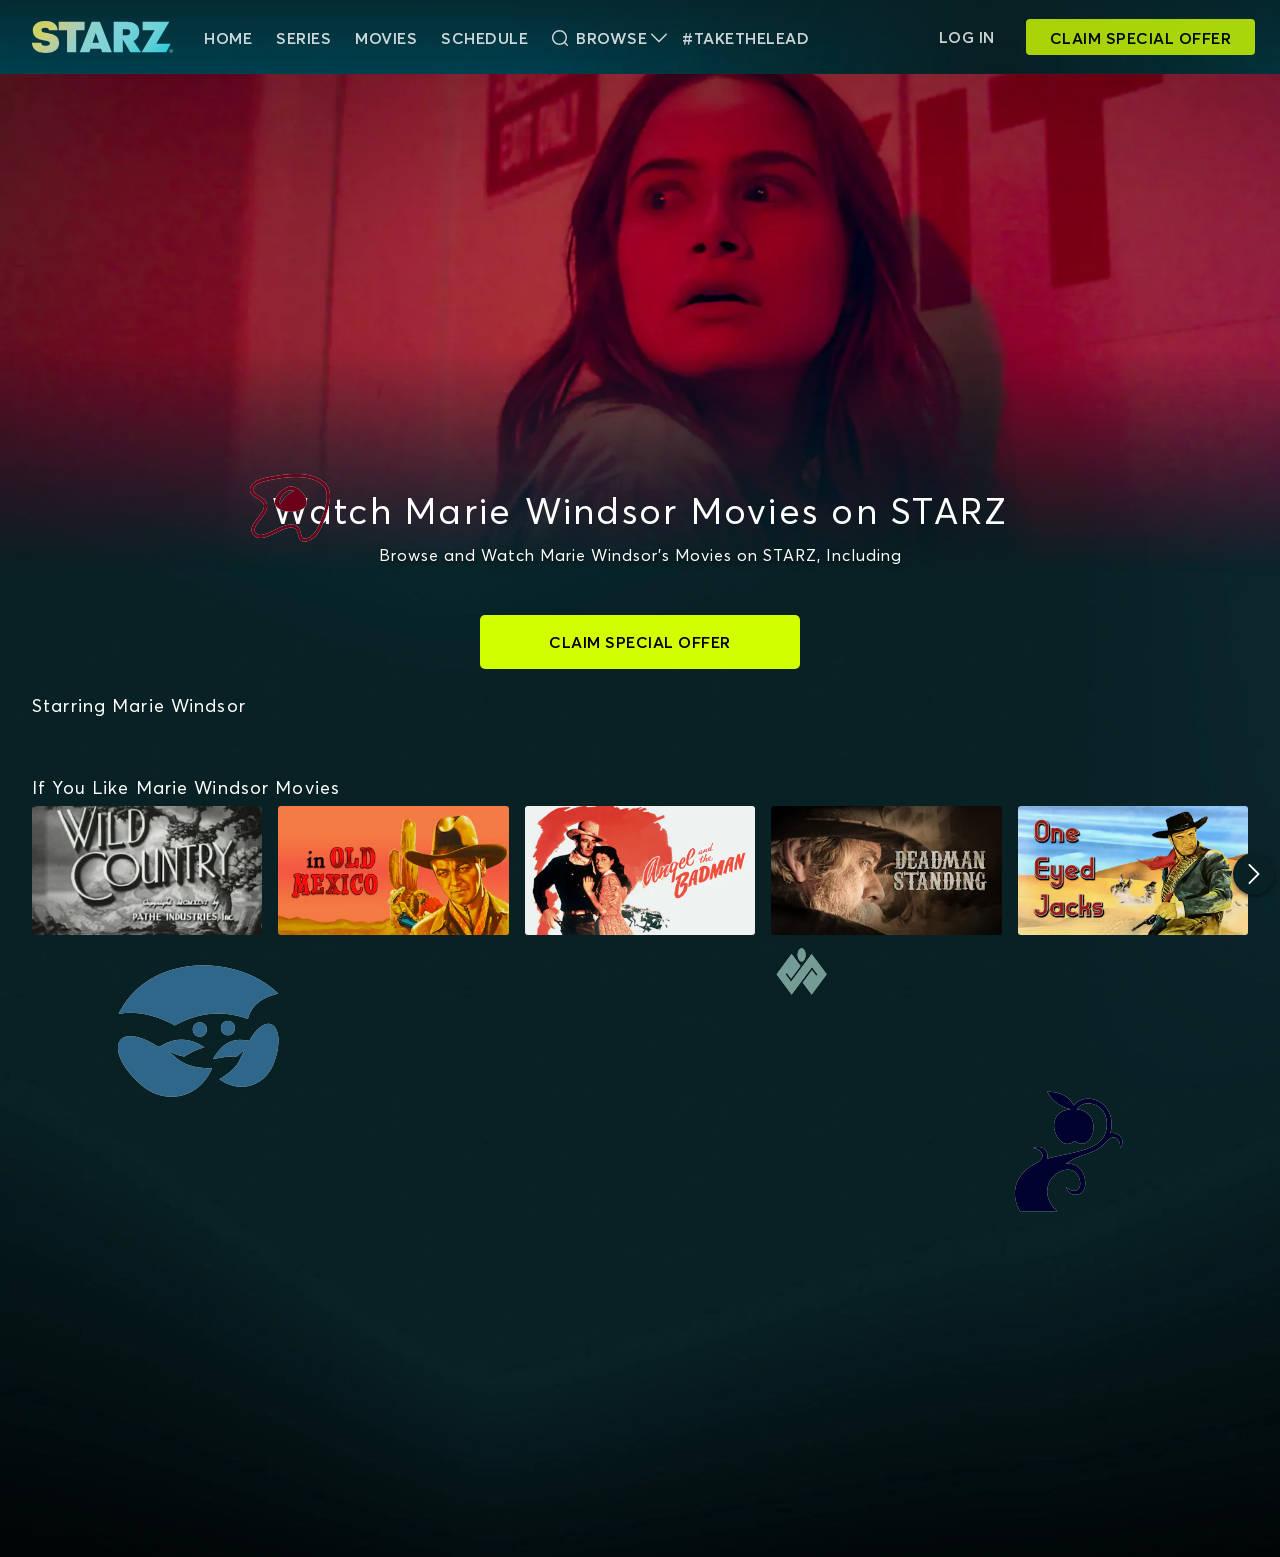 The image size is (1280, 1557). What do you see at coordinates (1065, 1151) in the screenshot?
I see `indicates plant fruiting stage in gardening game` at bounding box center [1065, 1151].